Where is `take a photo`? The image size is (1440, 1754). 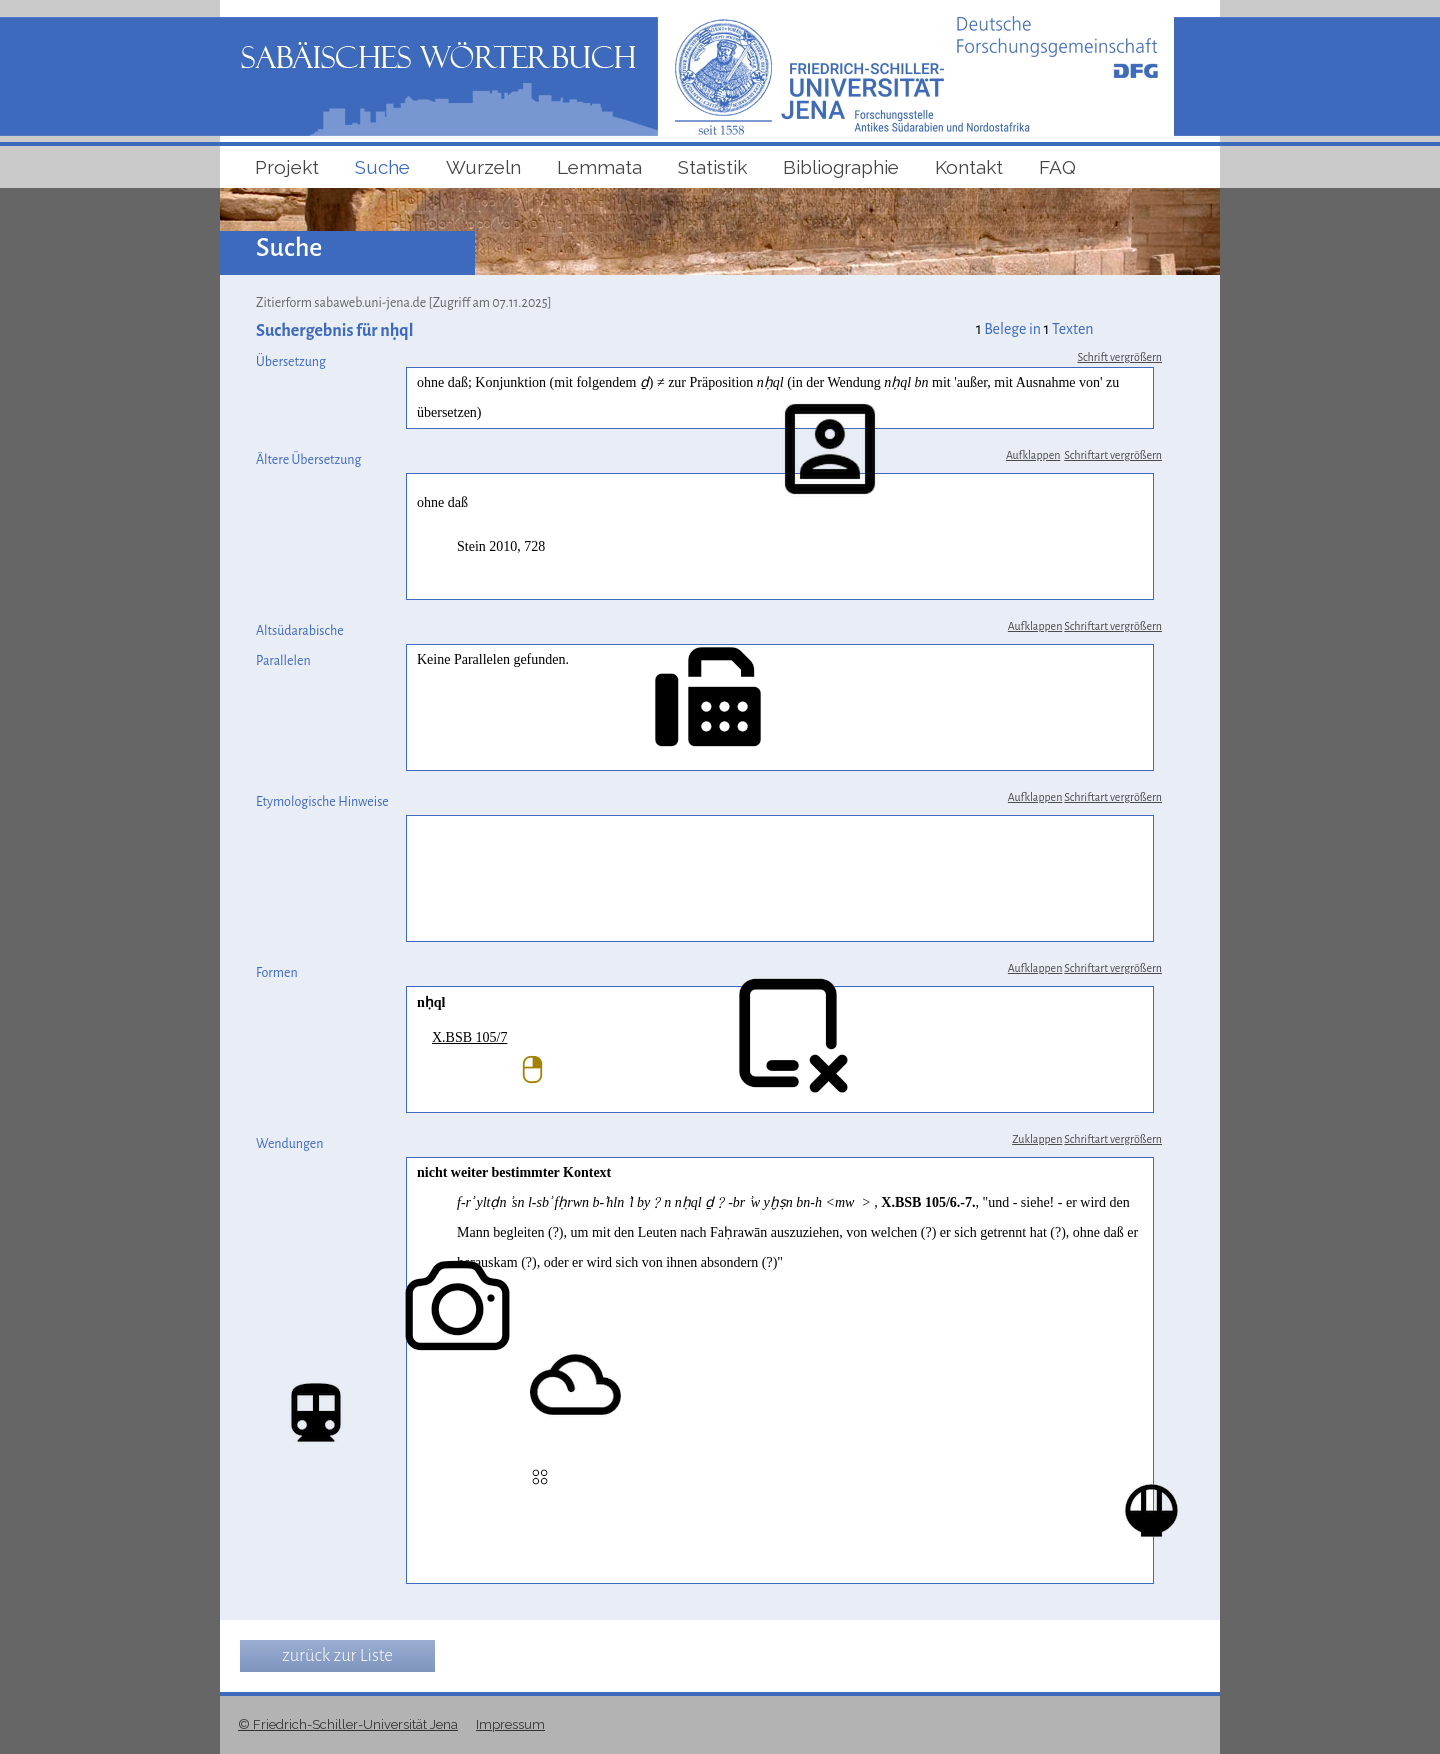
take a photo is located at coordinates (457, 1305).